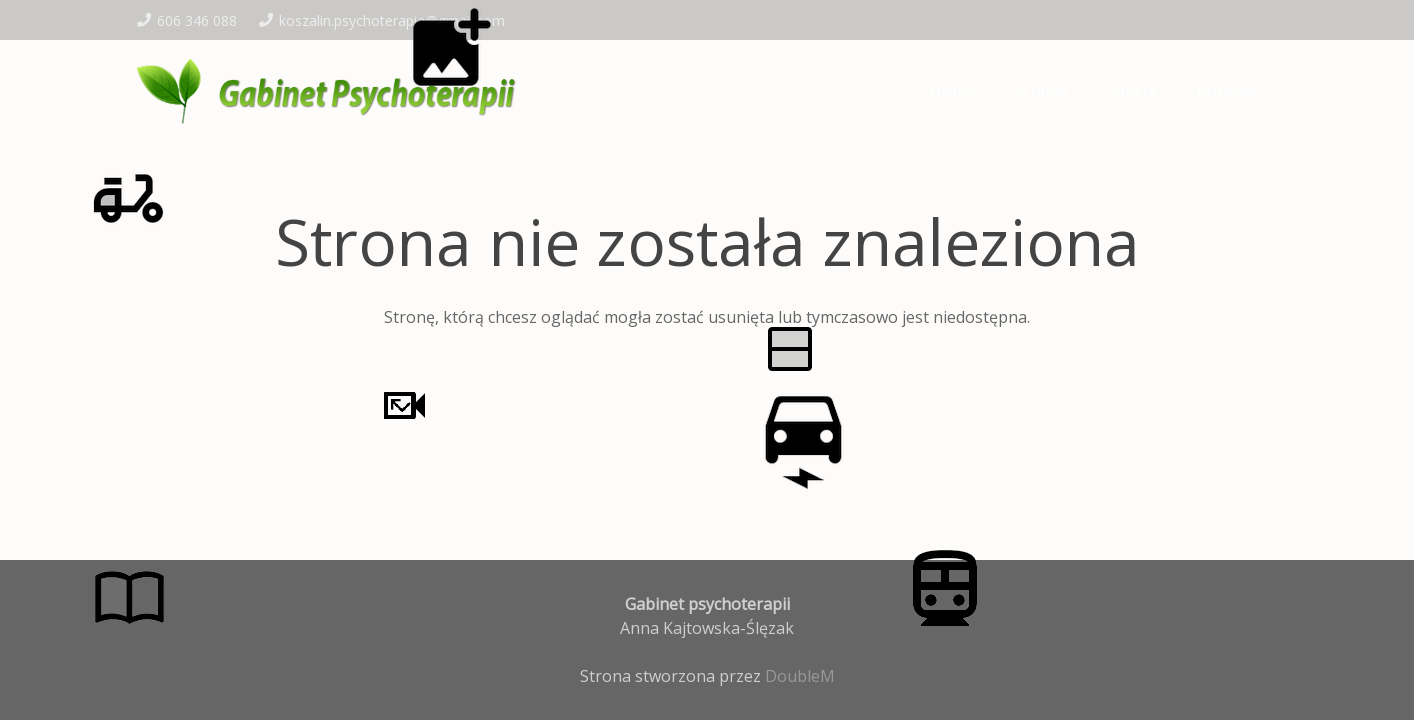 The image size is (1414, 720). What do you see at coordinates (450, 49) in the screenshot?
I see `add a new photo to your collection` at bounding box center [450, 49].